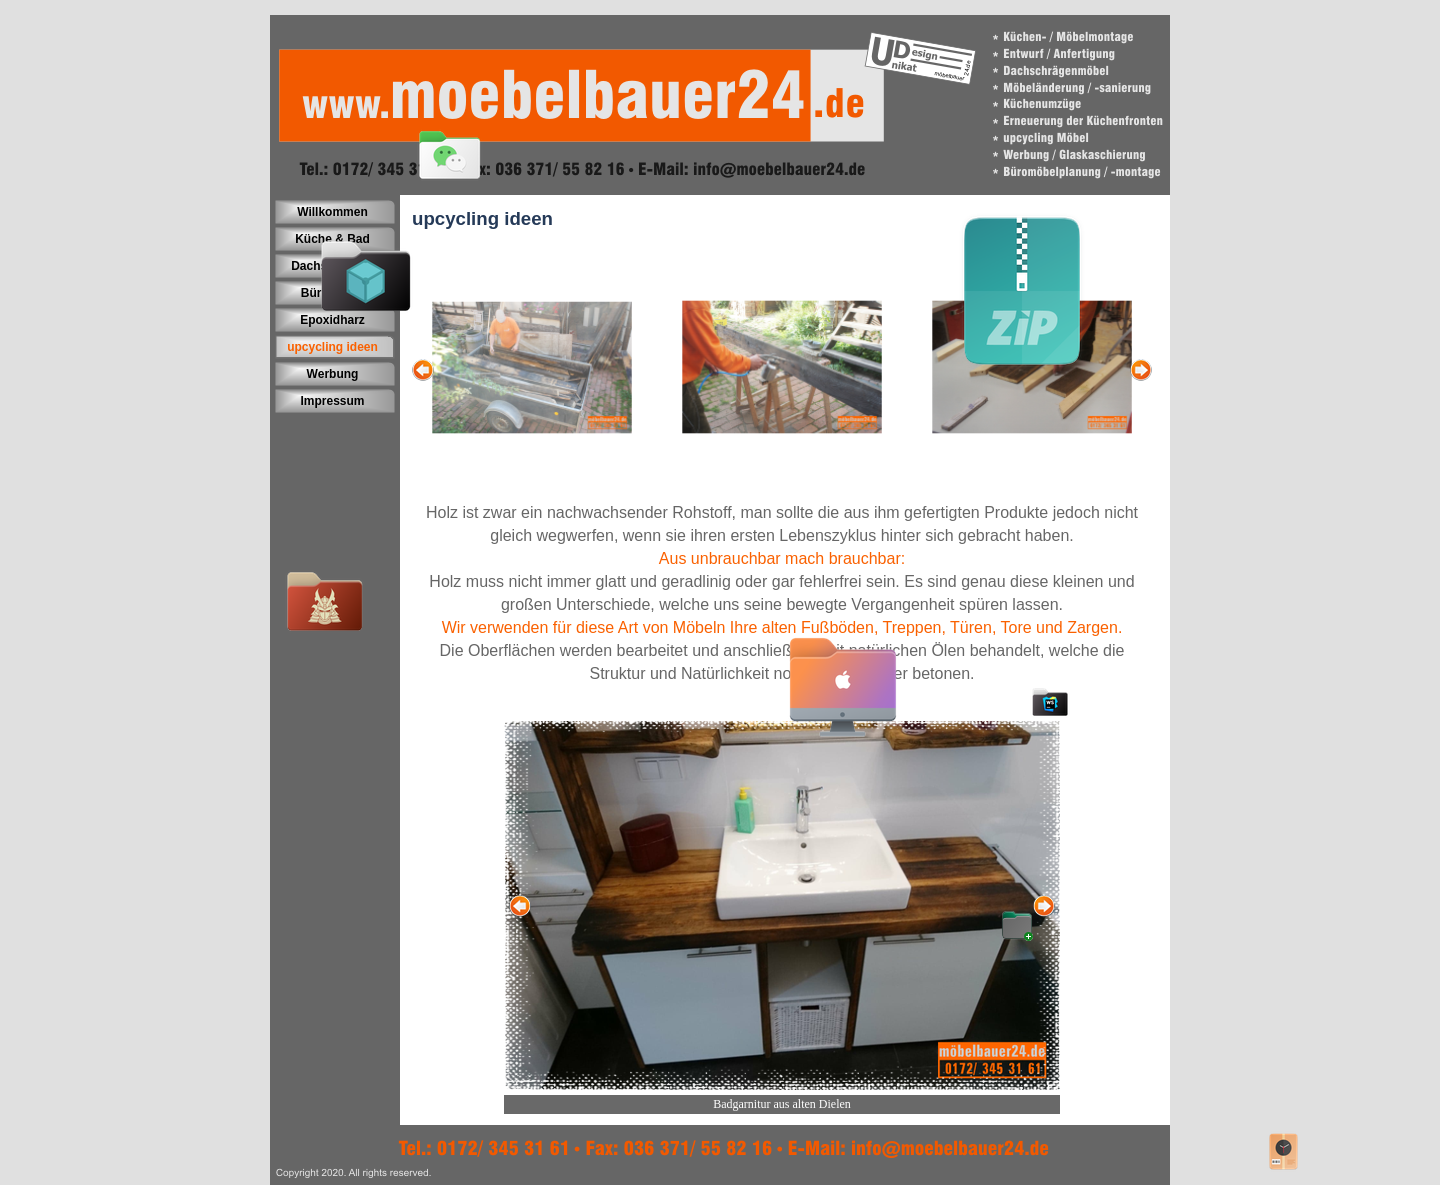 This screenshot has width=1440, height=1185. I want to click on open IPFS folder, so click(365, 278).